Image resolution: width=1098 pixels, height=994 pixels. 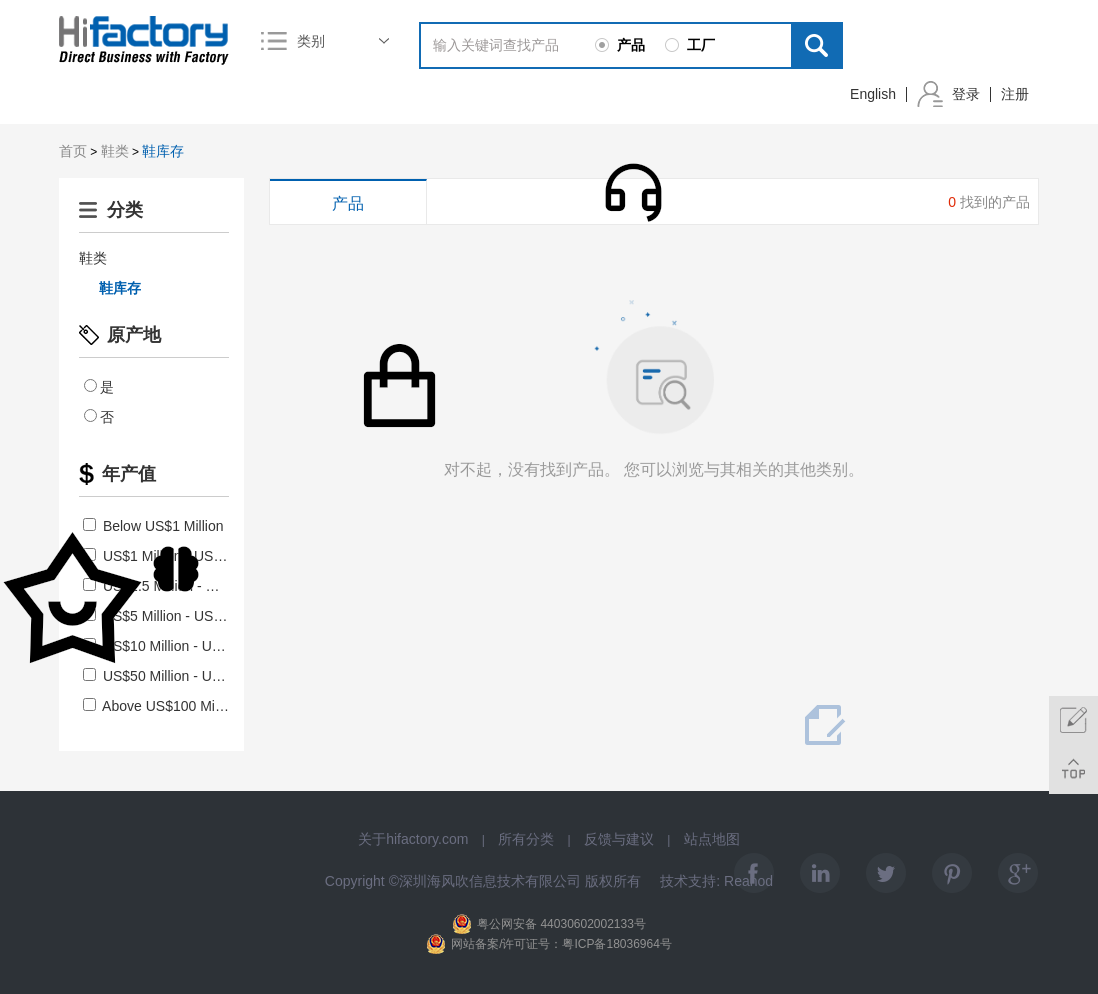 What do you see at coordinates (72, 601) in the screenshot?
I see `mark as favorite with positive feedback` at bounding box center [72, 601].